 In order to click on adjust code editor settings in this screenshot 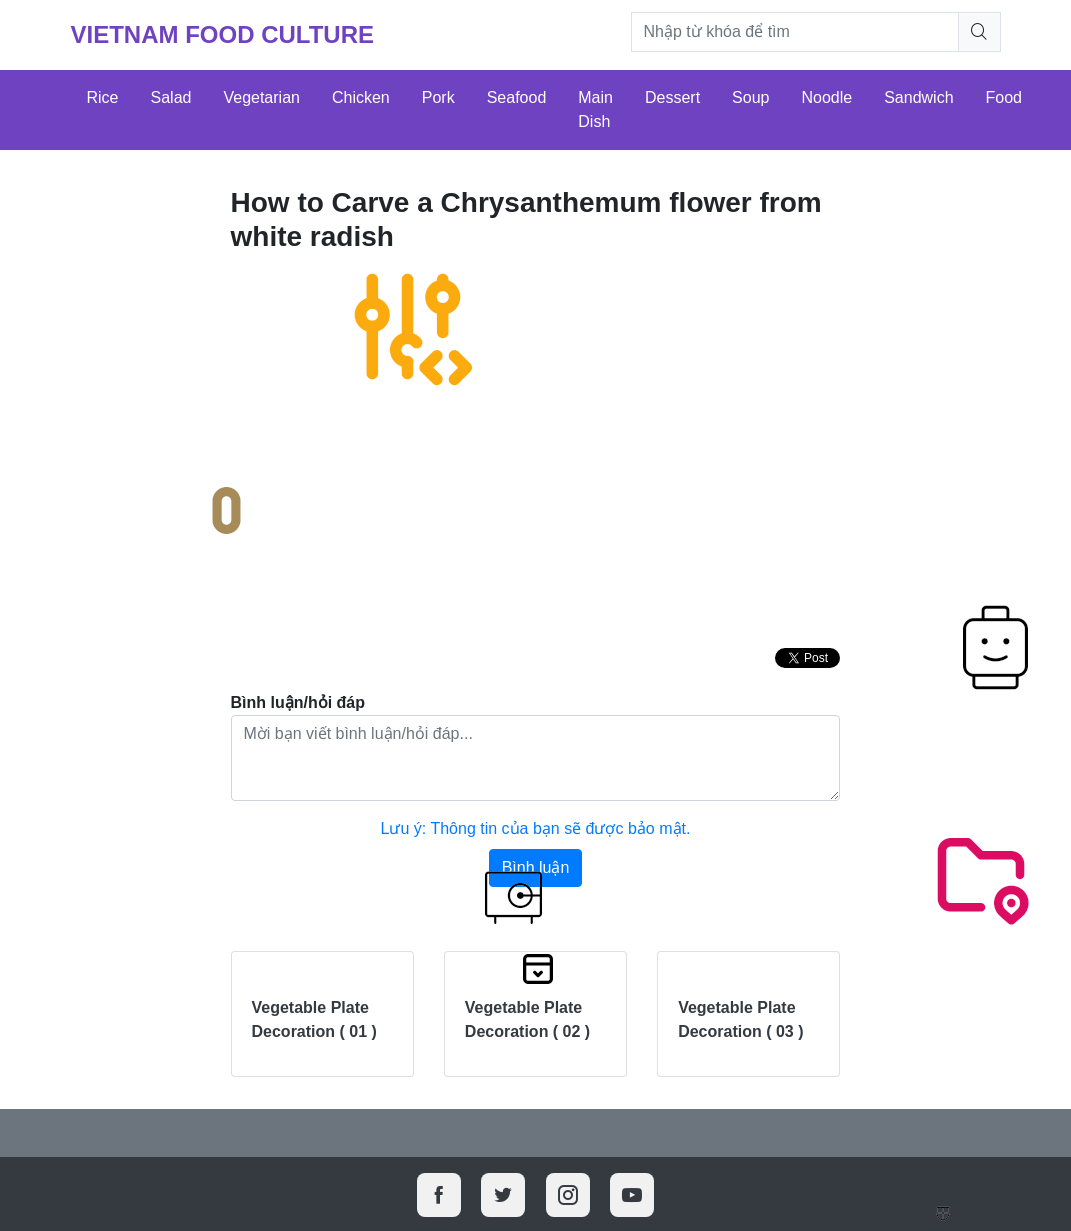, I will do `click(407, 326)`.